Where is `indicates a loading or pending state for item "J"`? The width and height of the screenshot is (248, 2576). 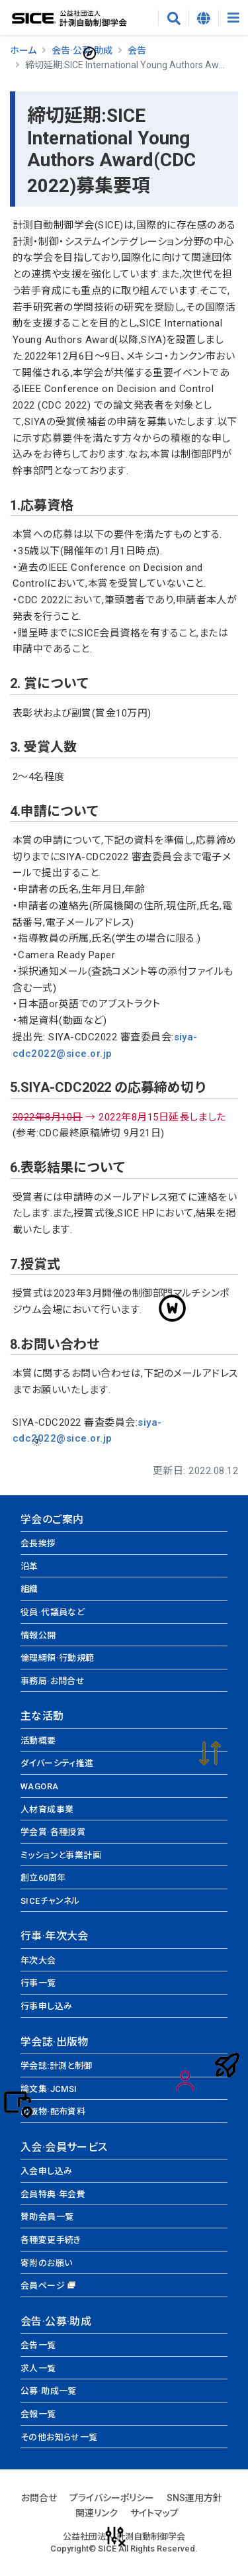 indicates a loading or pending state for item "J" is located at coordinates (36, 1441).